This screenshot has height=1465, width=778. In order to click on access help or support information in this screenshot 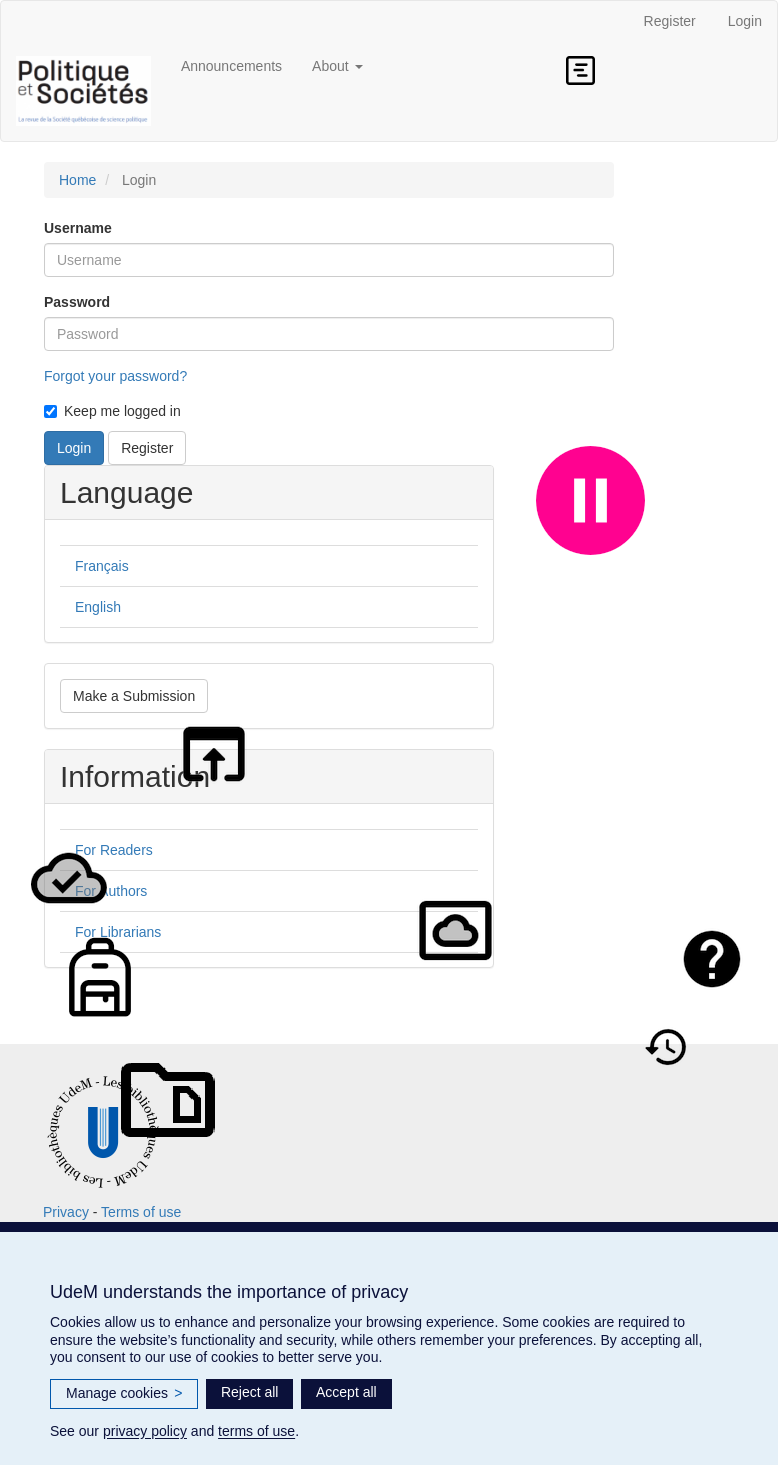, I will do `click(712, 959)`.